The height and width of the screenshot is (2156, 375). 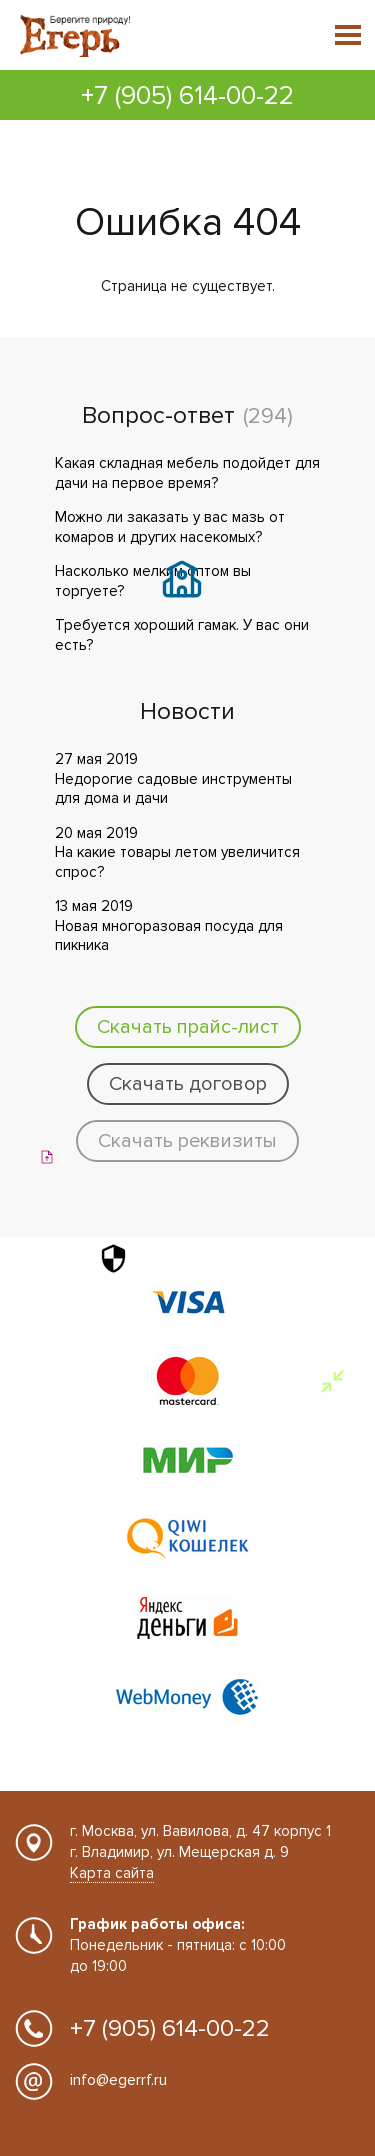 I want to click on access education or school-related features, so click(x=182, y=580).